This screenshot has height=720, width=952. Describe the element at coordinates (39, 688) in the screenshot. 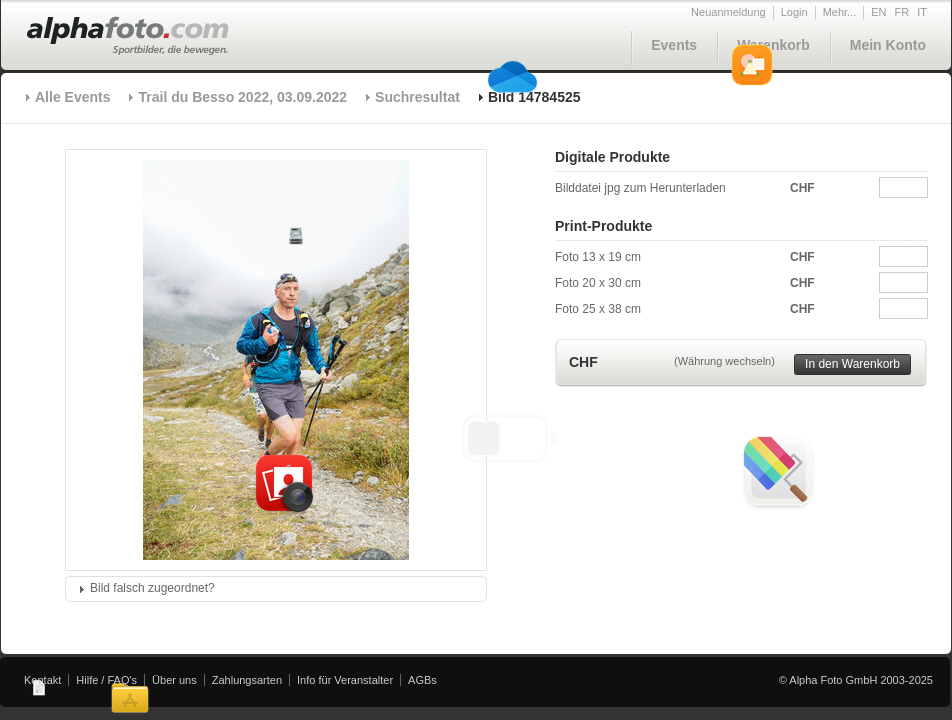

I see `xournal++ document file` at that location.